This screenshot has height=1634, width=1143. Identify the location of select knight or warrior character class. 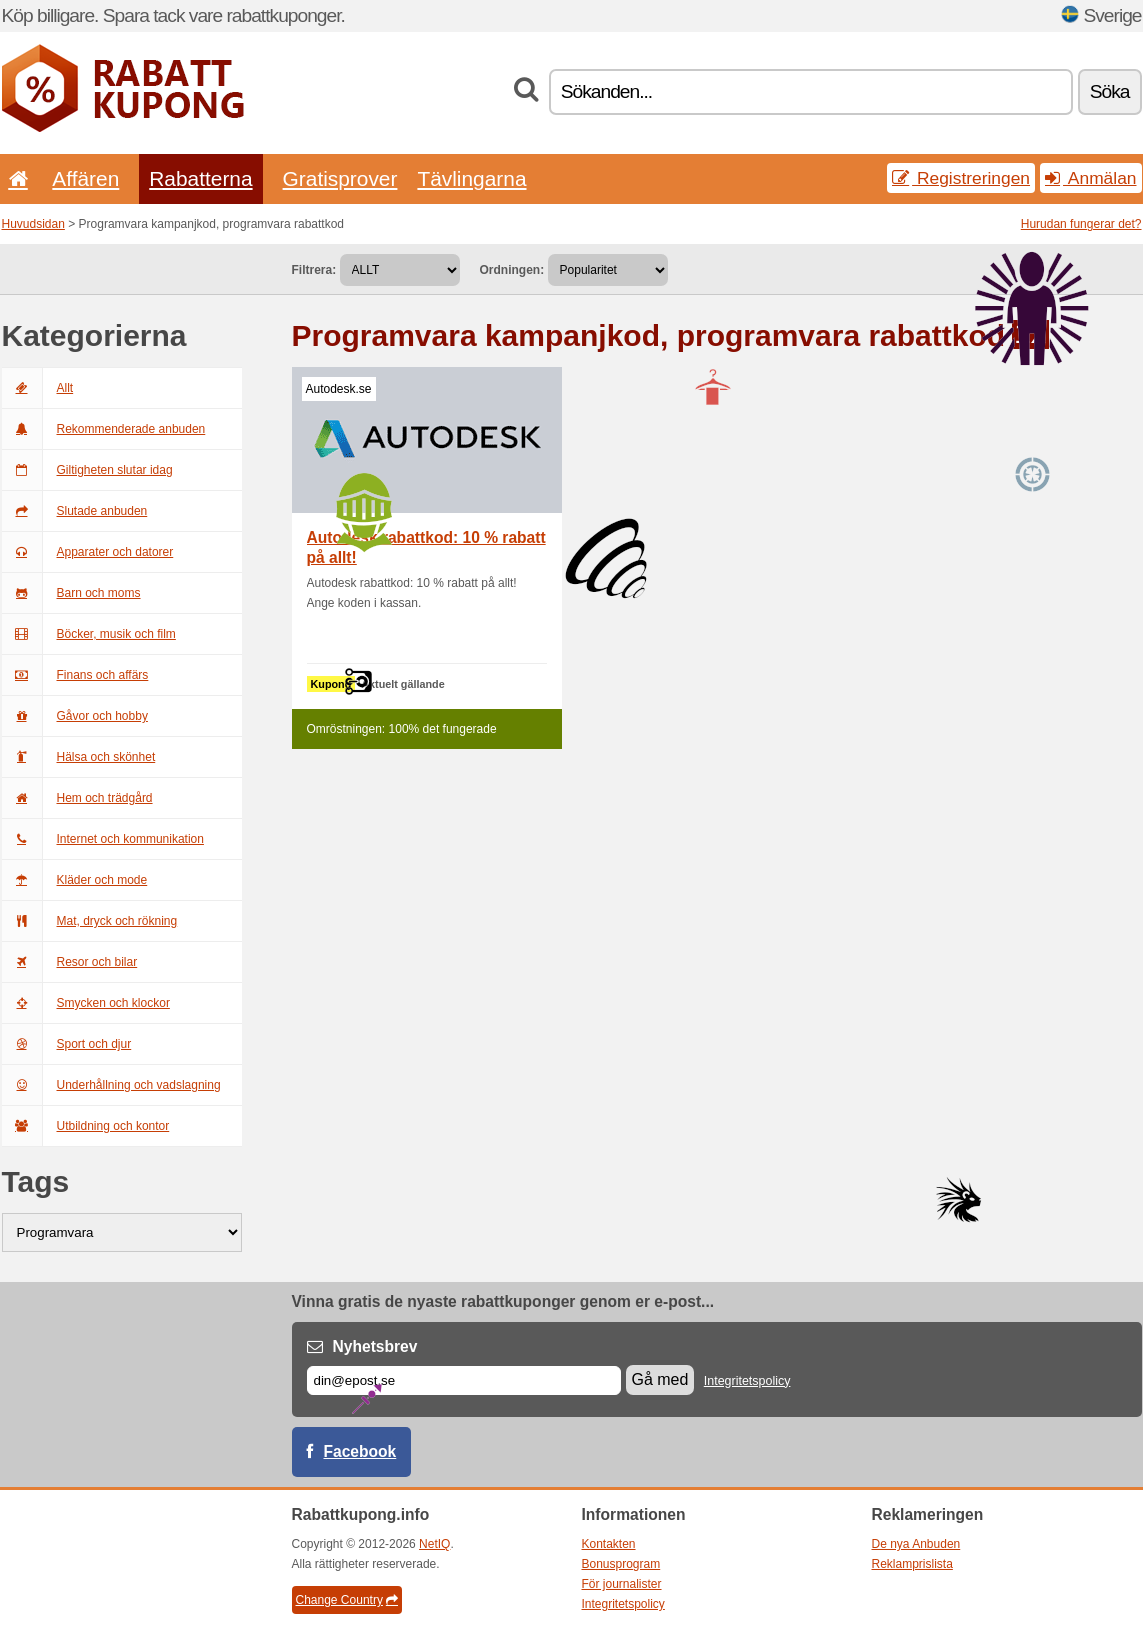
(364, 512).